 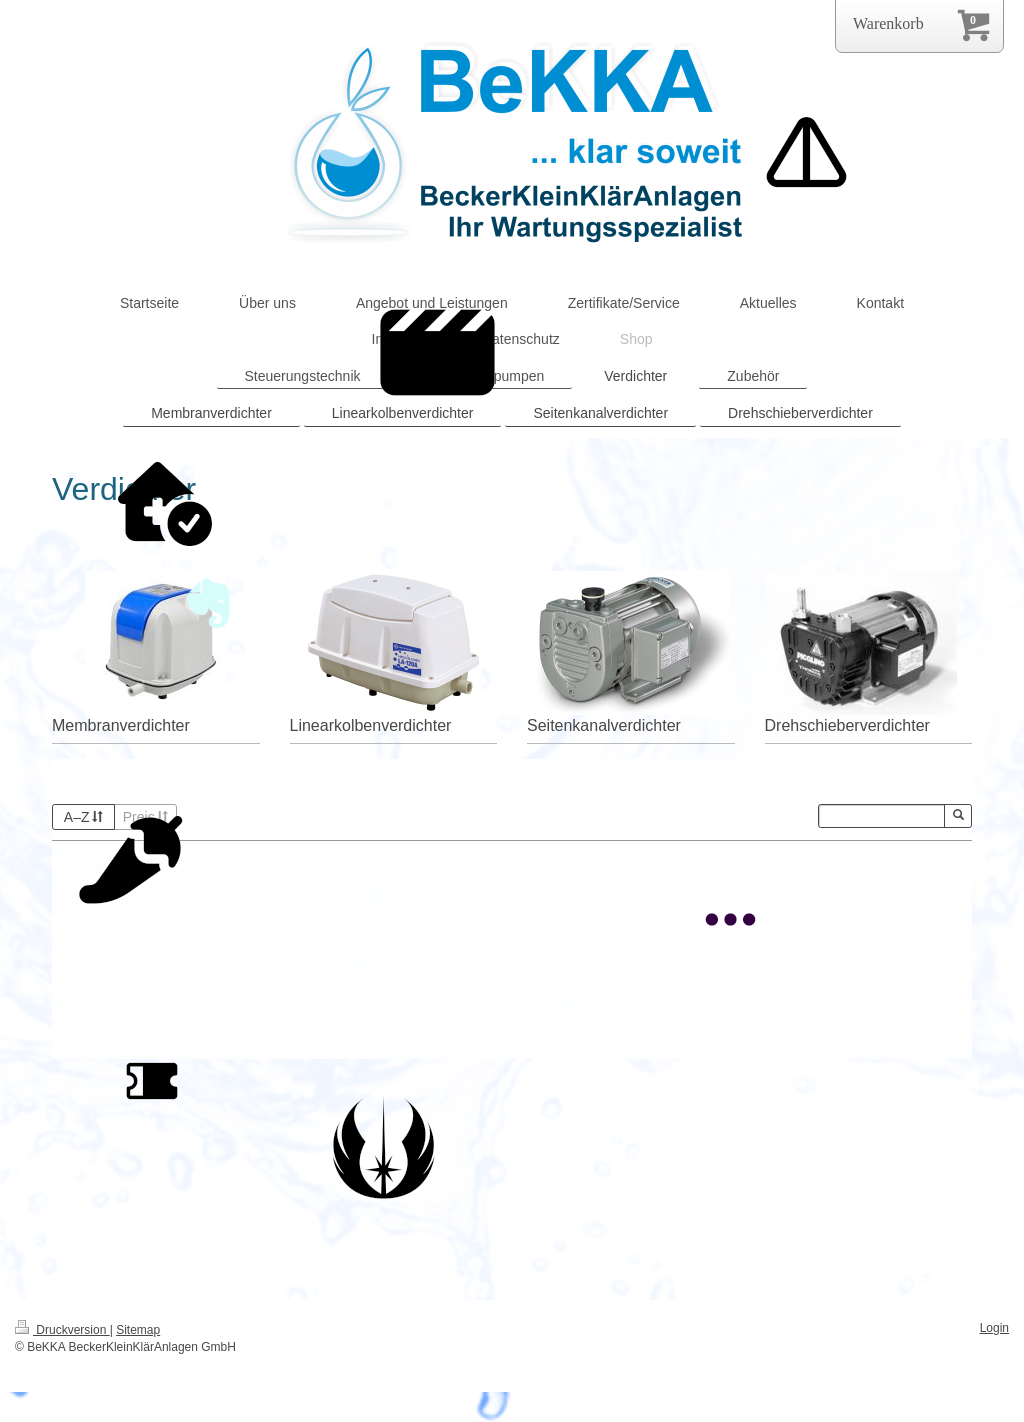 I want to click on indicates spicy or hot food items, so click(x=131, y=860).